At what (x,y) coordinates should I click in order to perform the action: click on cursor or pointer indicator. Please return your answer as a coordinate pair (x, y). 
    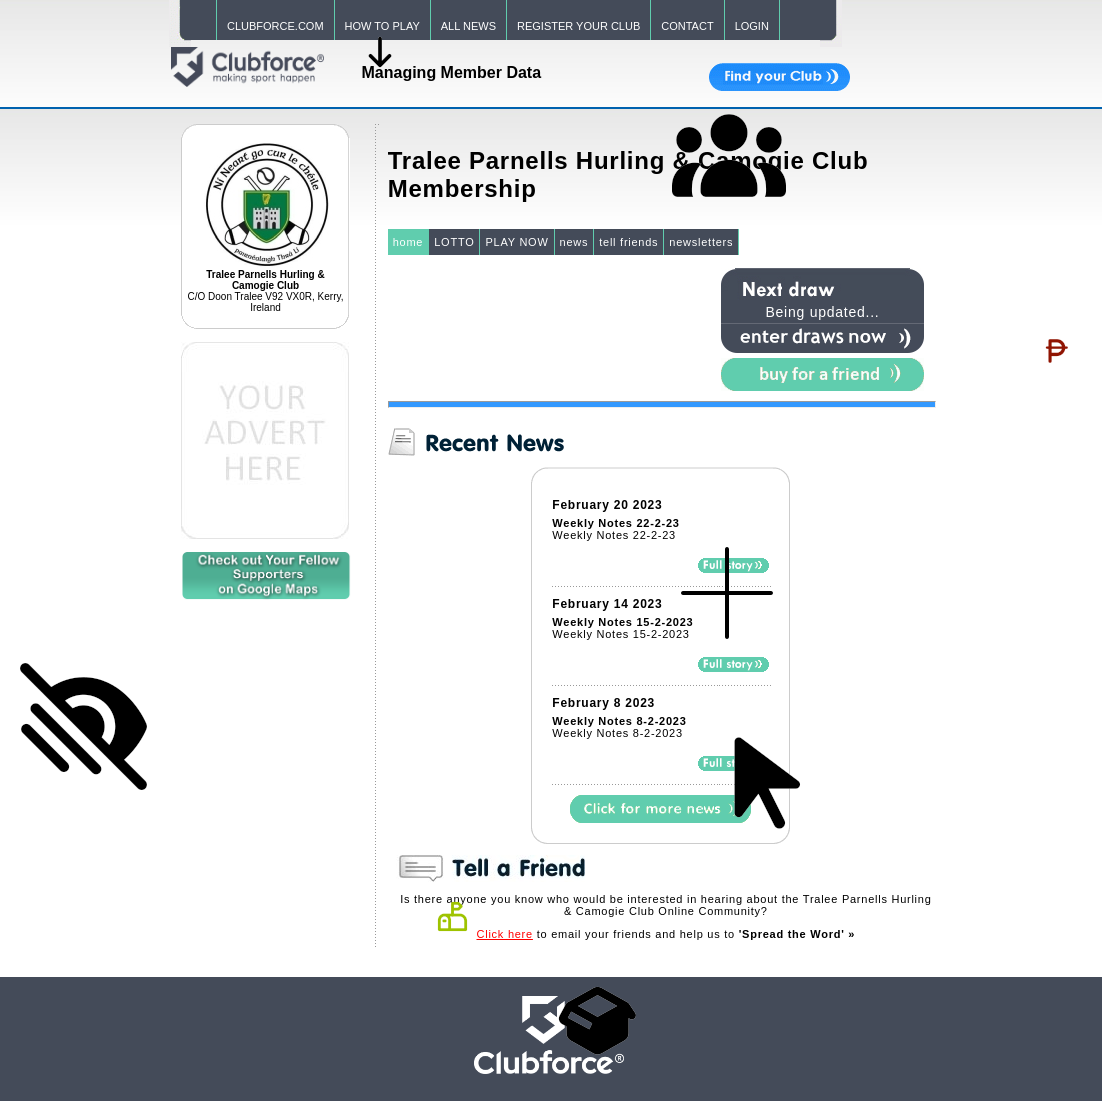
    Looking at the image, I should click on (763, 783).